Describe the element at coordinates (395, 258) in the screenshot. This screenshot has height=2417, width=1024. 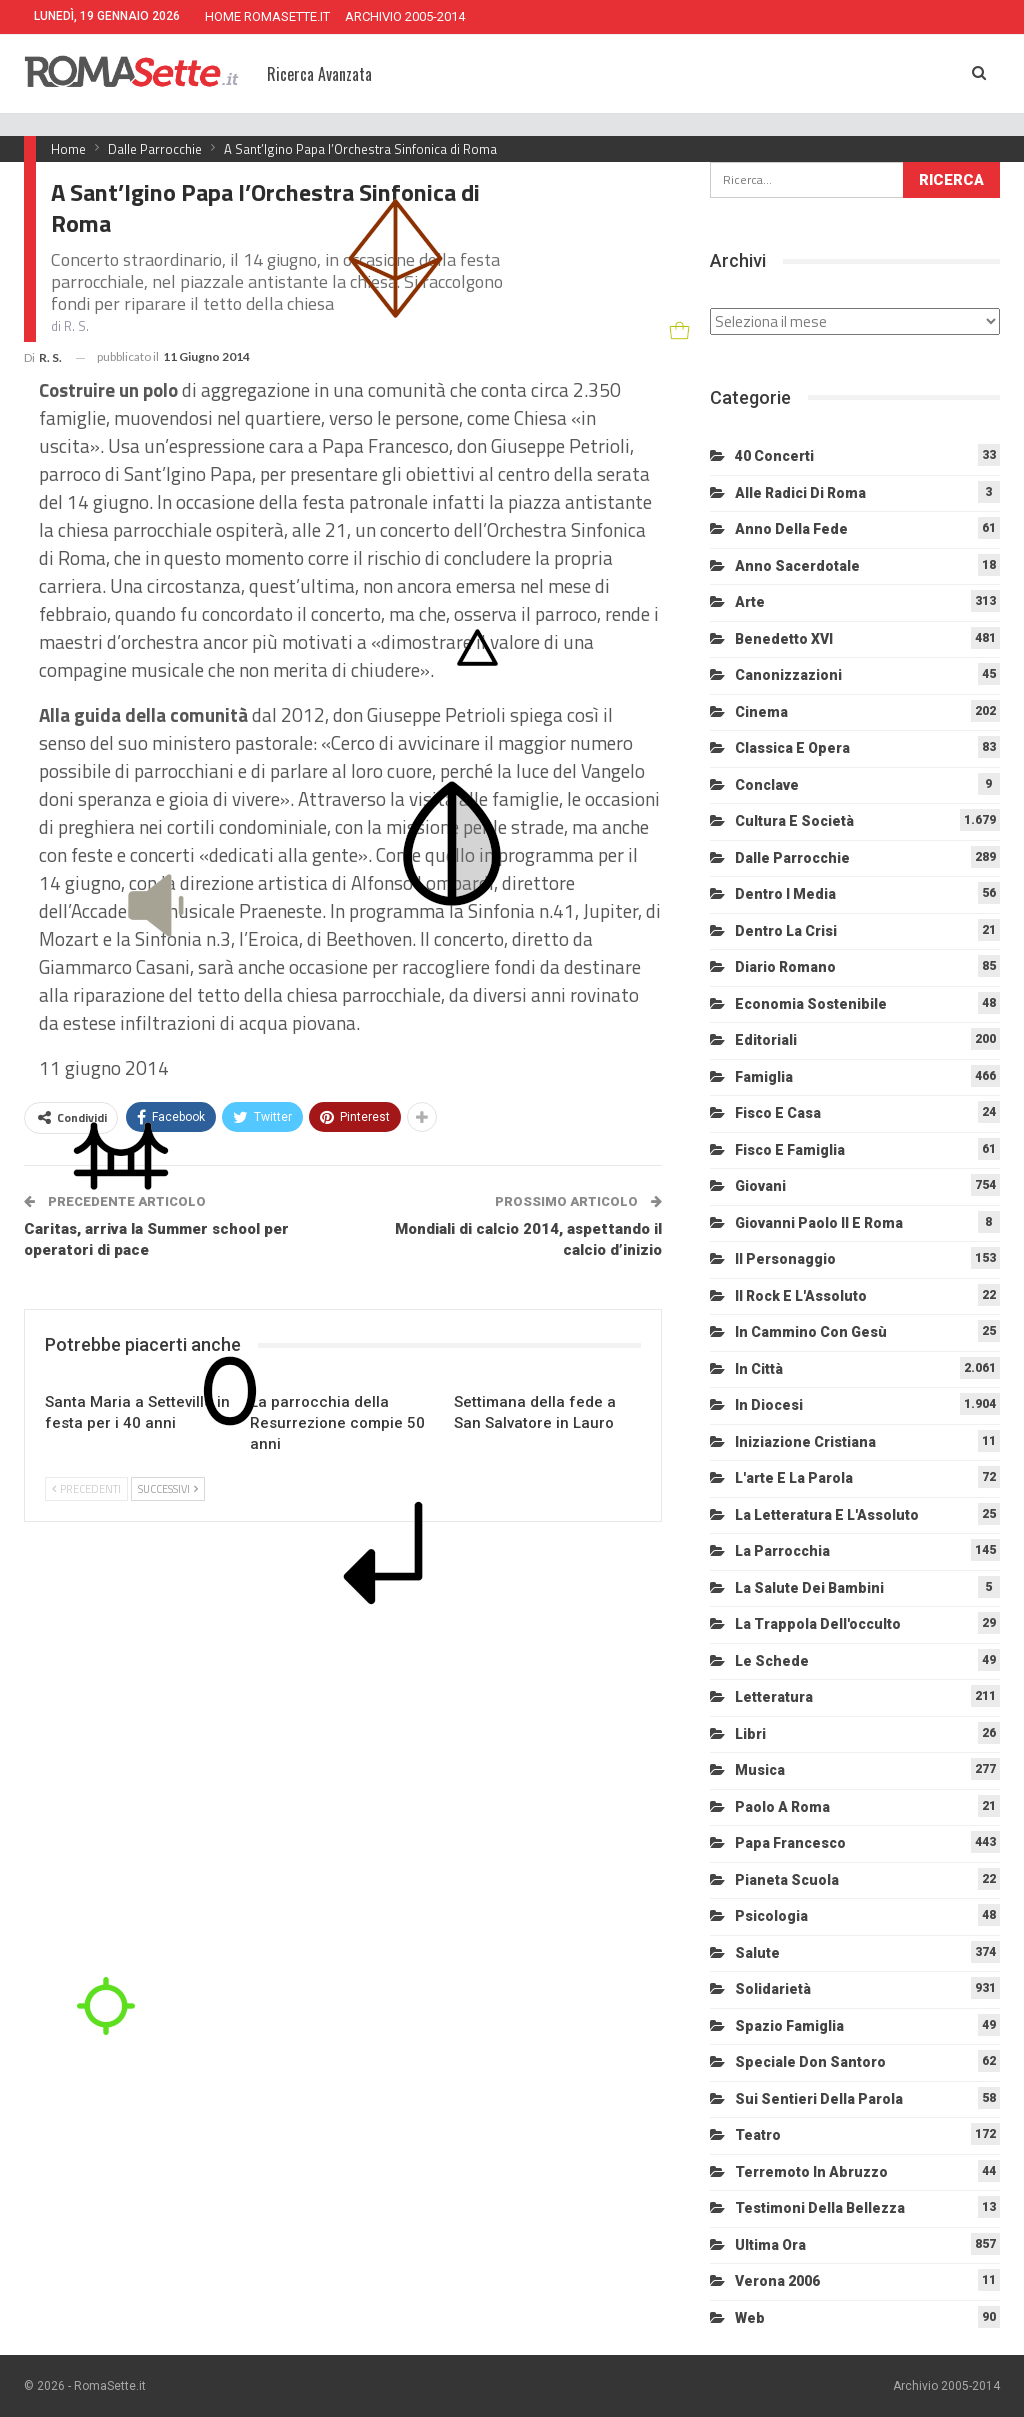
I see `view ethereum balance or wallet` at that location.